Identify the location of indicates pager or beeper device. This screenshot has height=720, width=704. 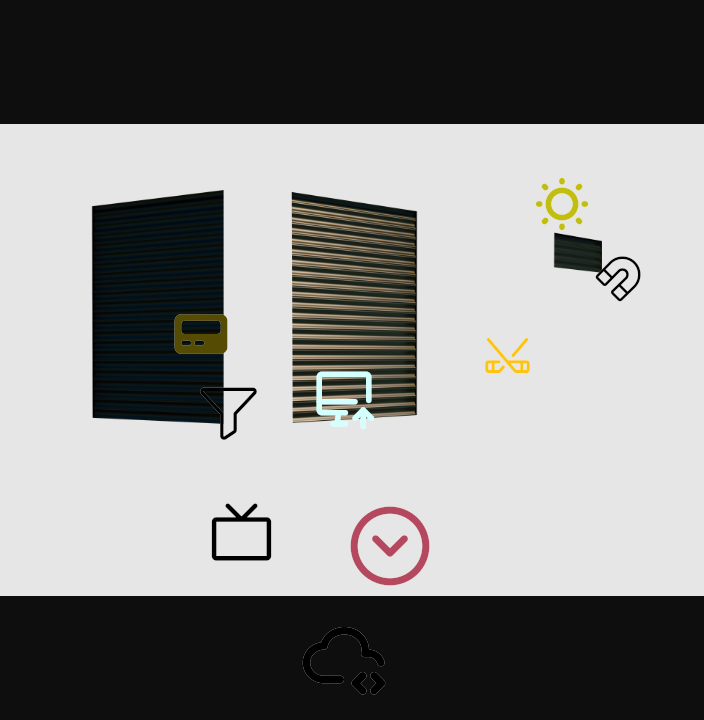
(201, 334).